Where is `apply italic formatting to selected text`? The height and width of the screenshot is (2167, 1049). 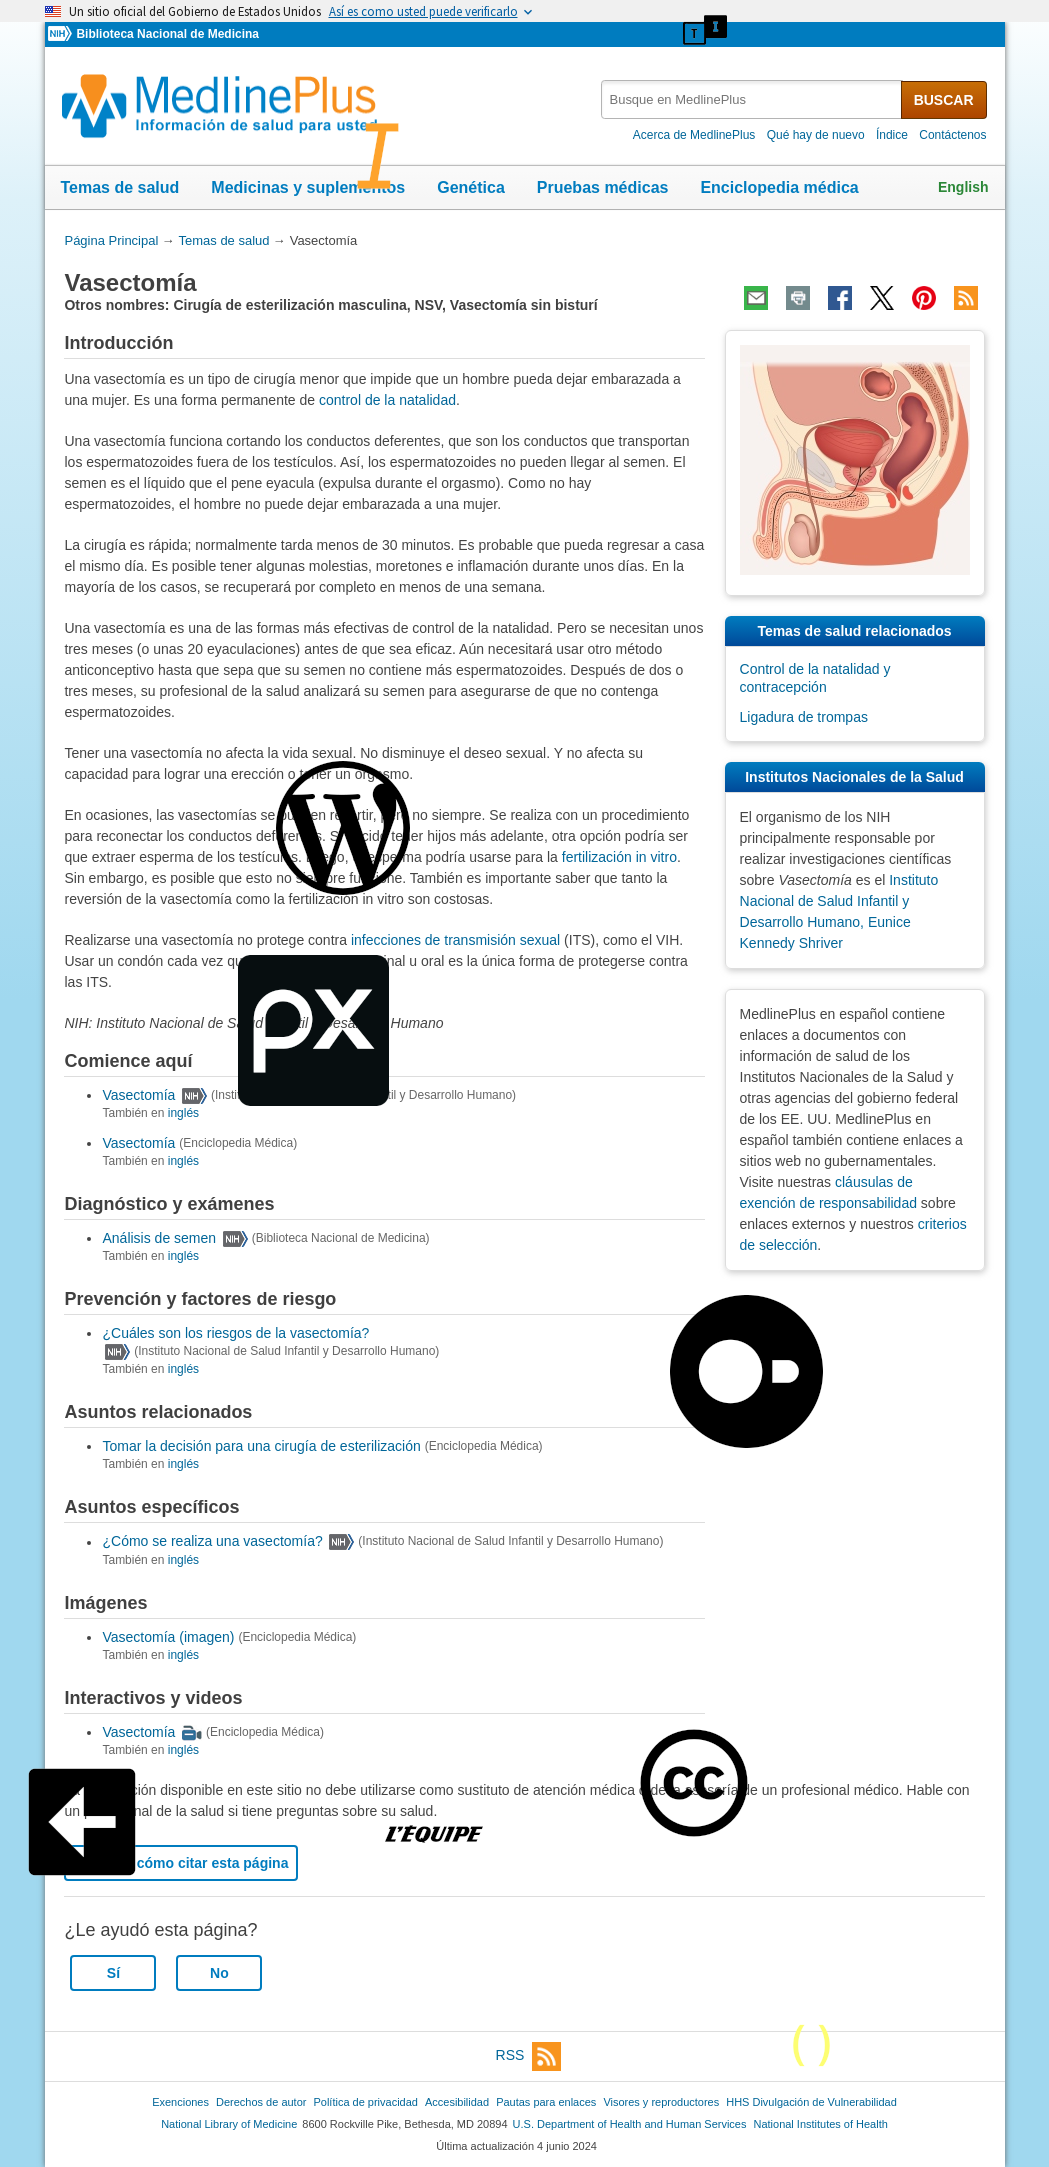 apply italic formatting to selected text is located at coordinates (378, 156).